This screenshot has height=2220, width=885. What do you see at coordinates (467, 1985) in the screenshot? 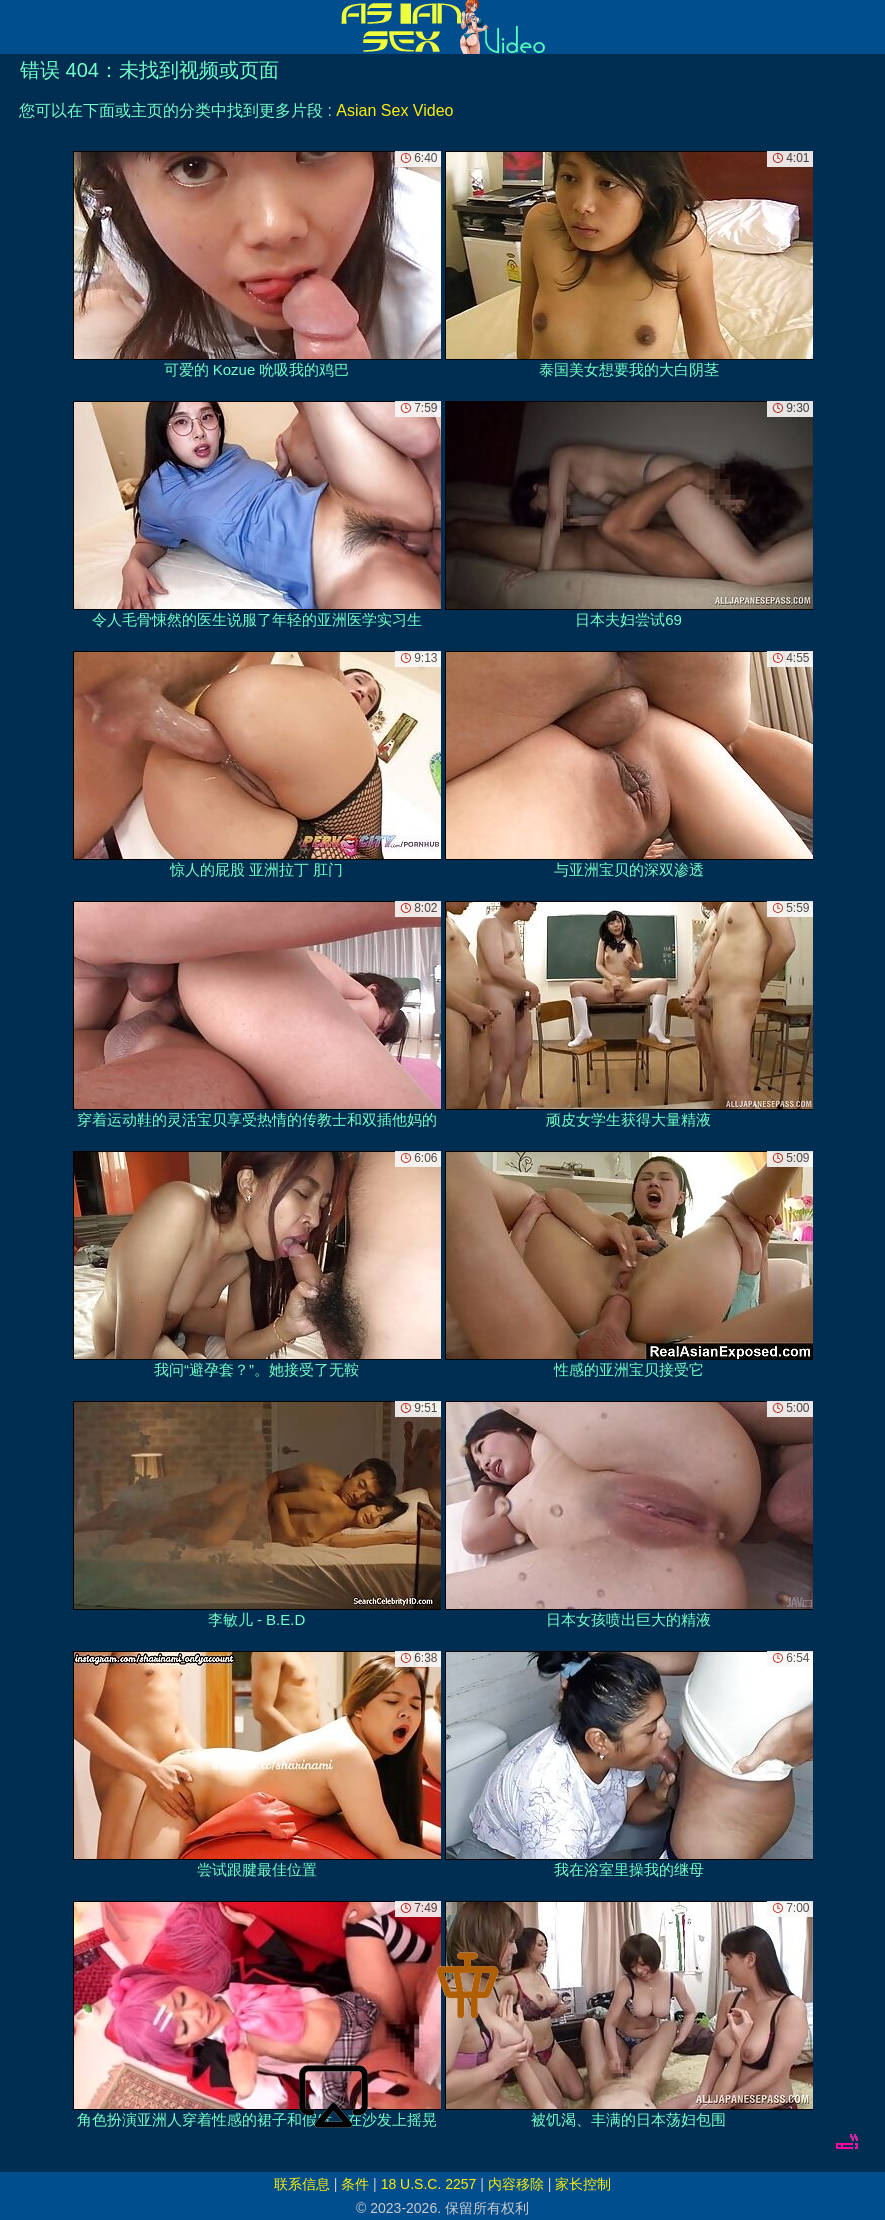
I see `access air traffic control features` at bounding box center [467, 1985].